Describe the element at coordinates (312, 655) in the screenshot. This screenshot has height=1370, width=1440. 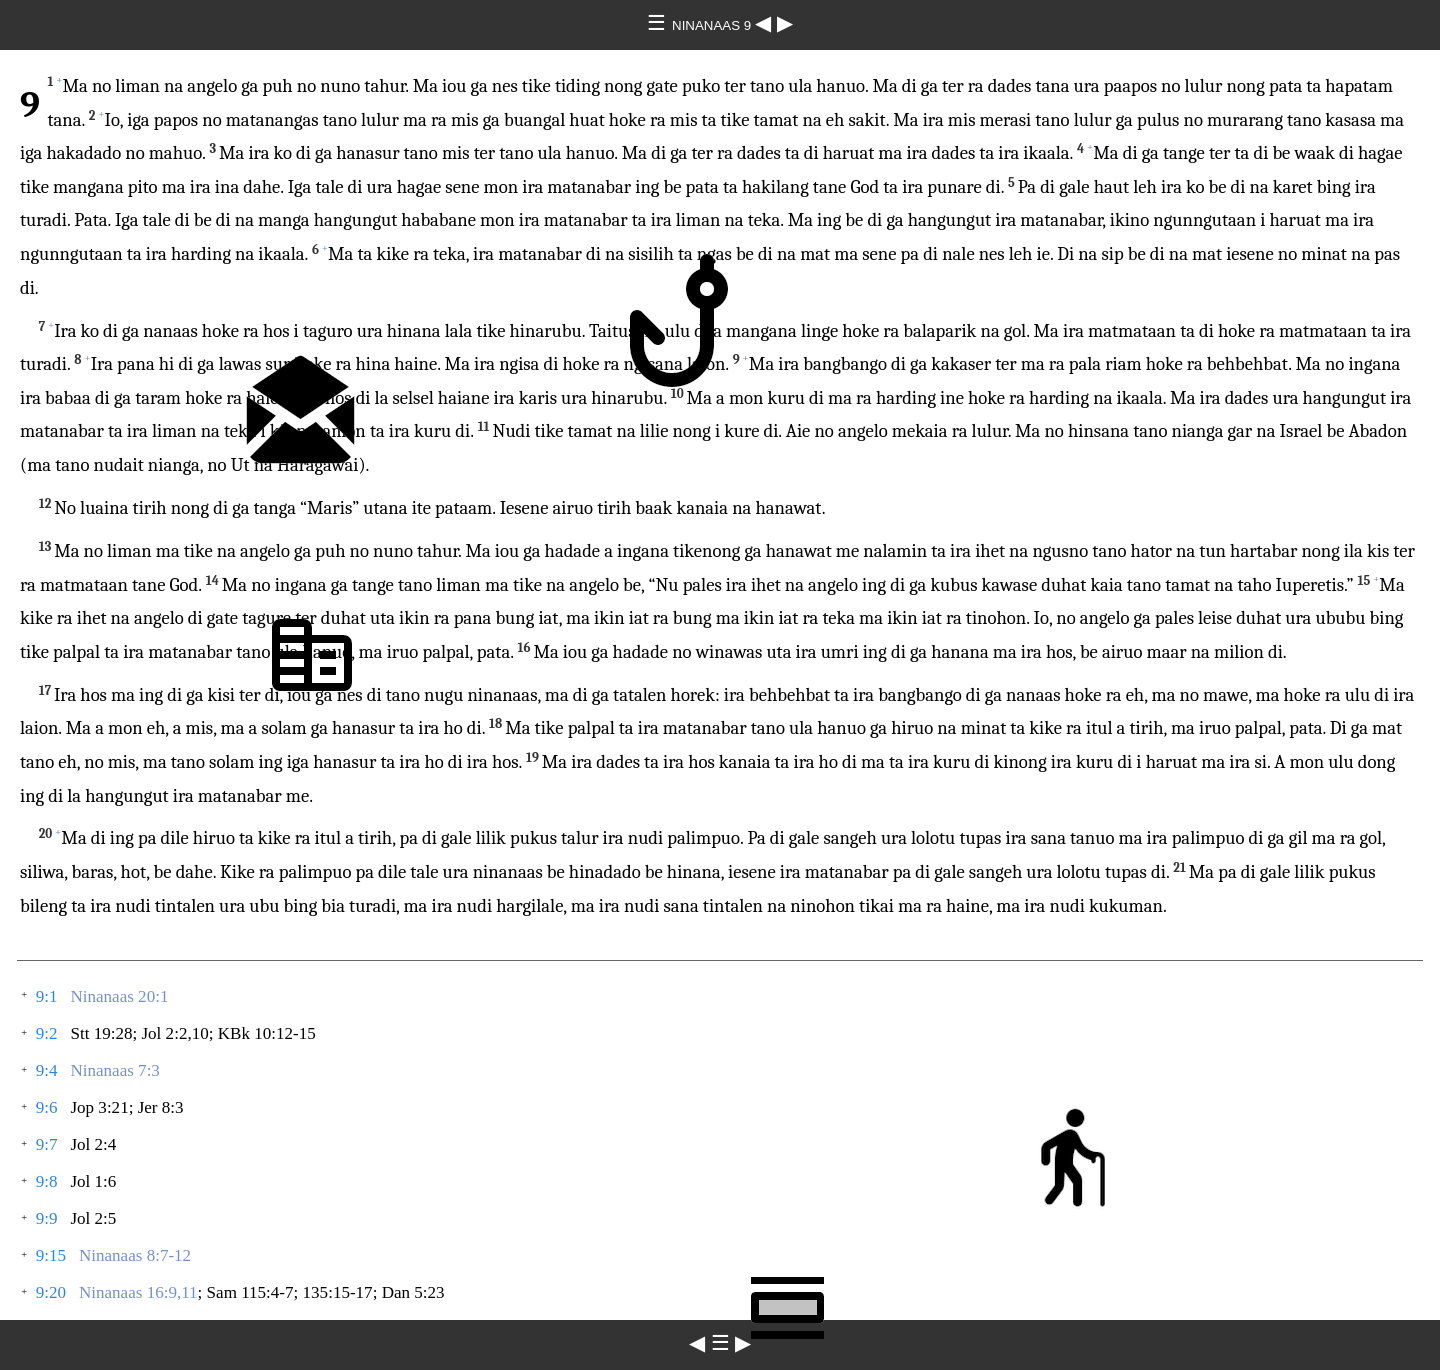
I see `view company or organization details` at that location.